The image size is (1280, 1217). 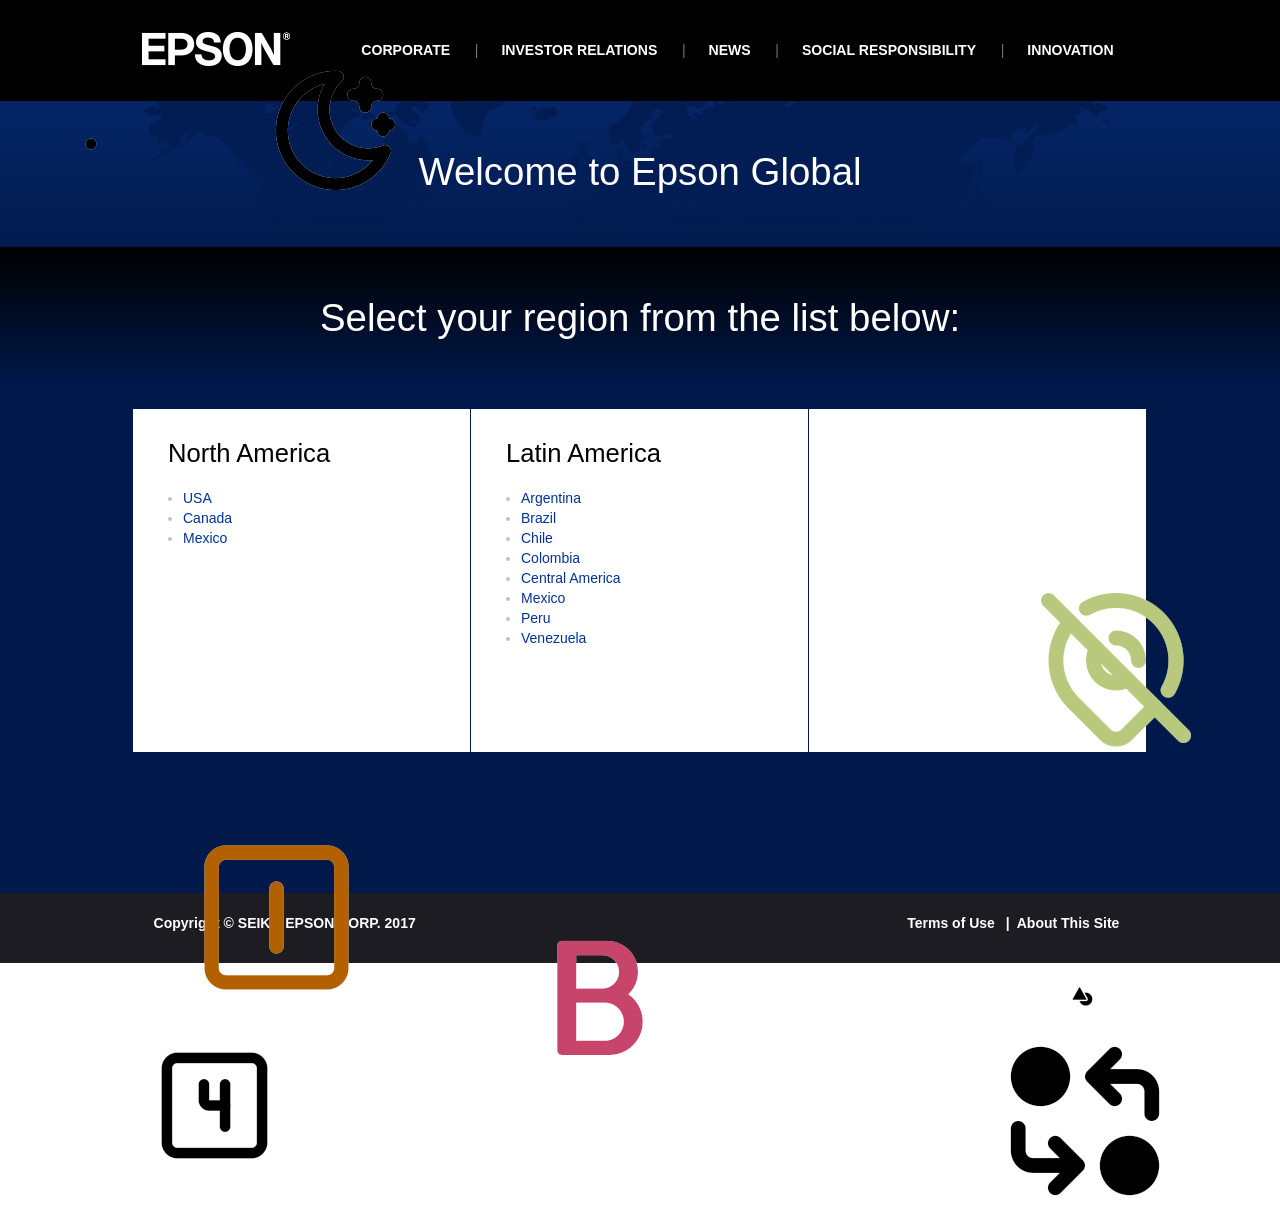 I want to click on indicates an active or selected state, so click(x=91, y=144).